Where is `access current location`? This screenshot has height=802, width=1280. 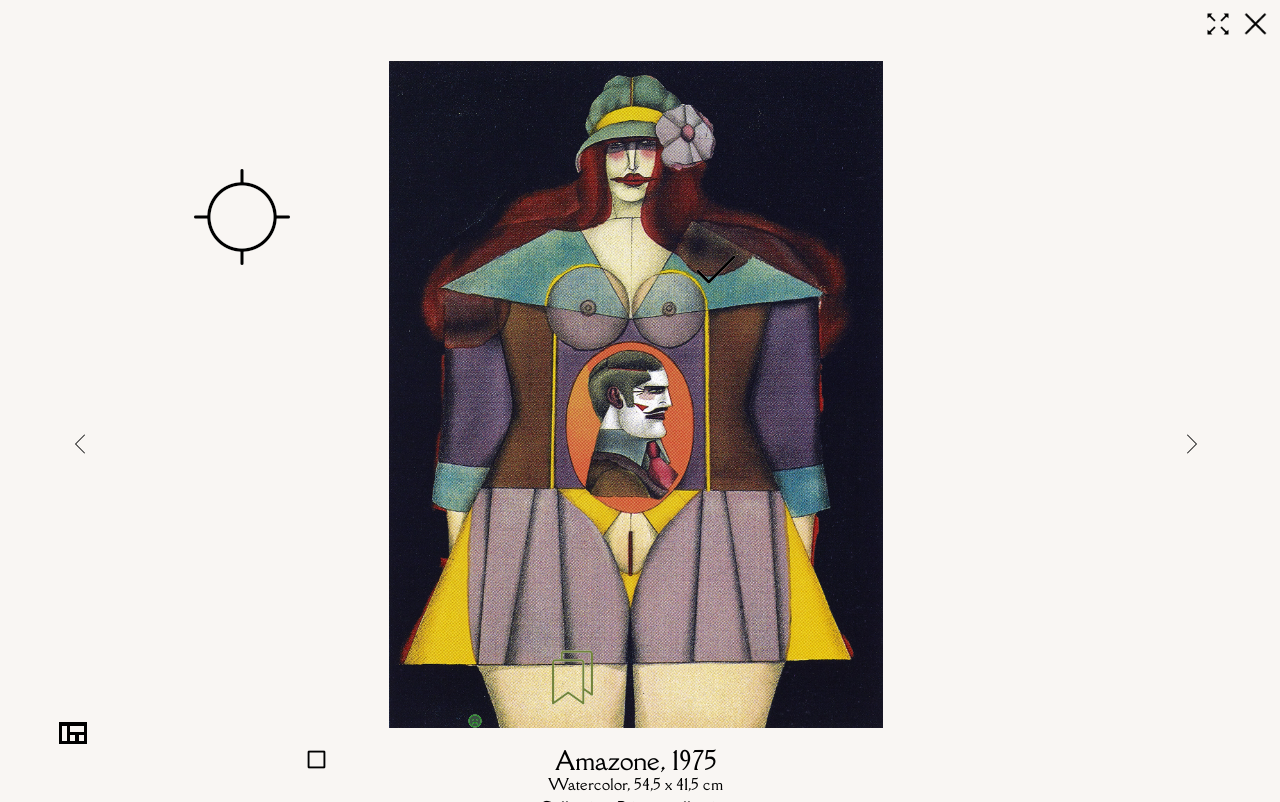 access current location is located at coordinates (242, 217).